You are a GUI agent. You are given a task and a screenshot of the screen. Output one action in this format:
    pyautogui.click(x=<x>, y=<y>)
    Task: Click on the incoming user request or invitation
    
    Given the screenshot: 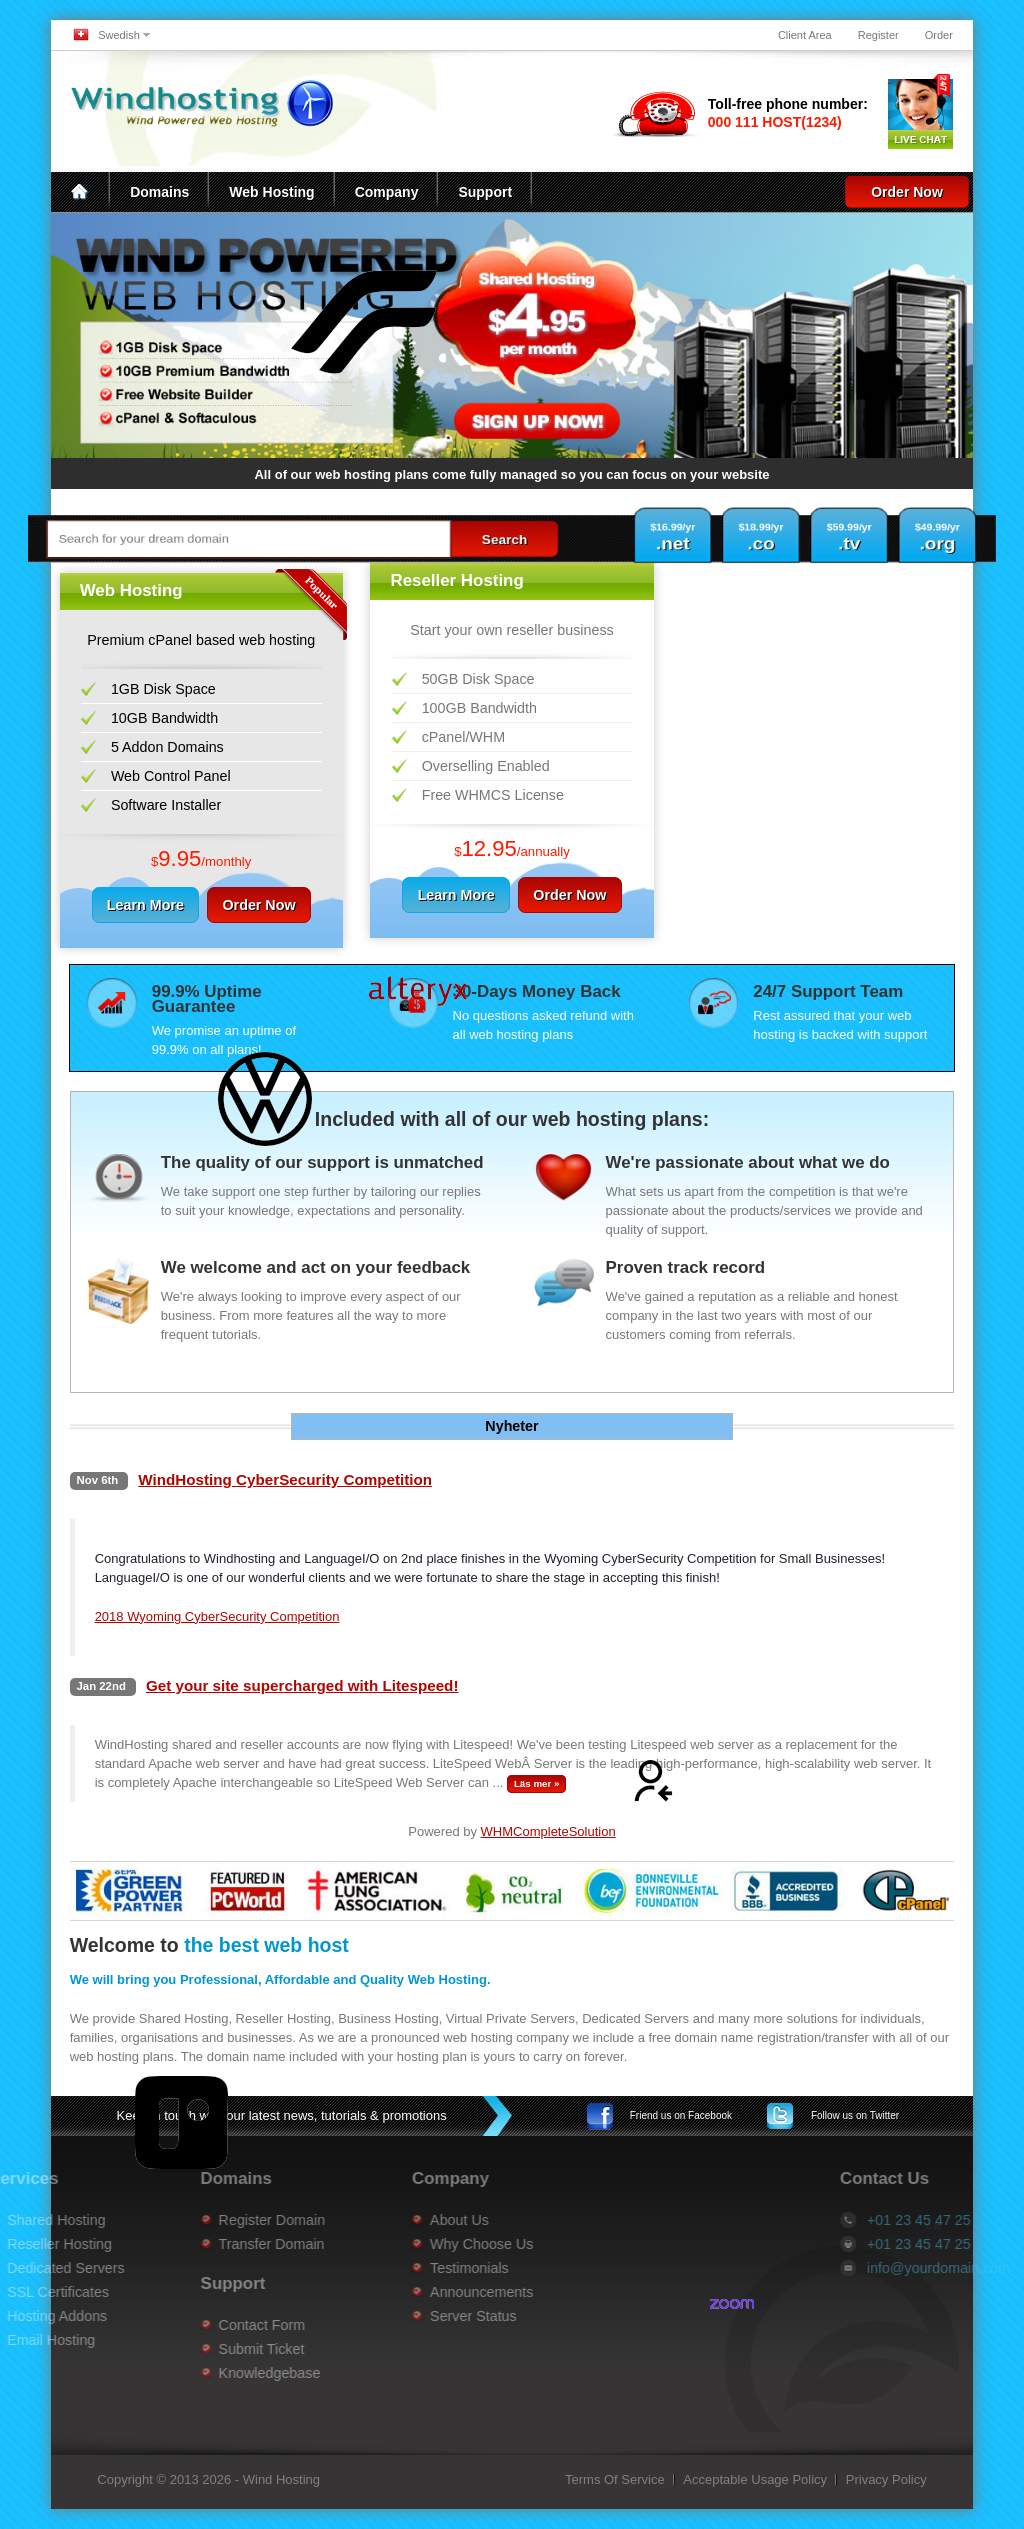 What is the action you would take?
    pyautogui.click(x=650, y=1781)
    